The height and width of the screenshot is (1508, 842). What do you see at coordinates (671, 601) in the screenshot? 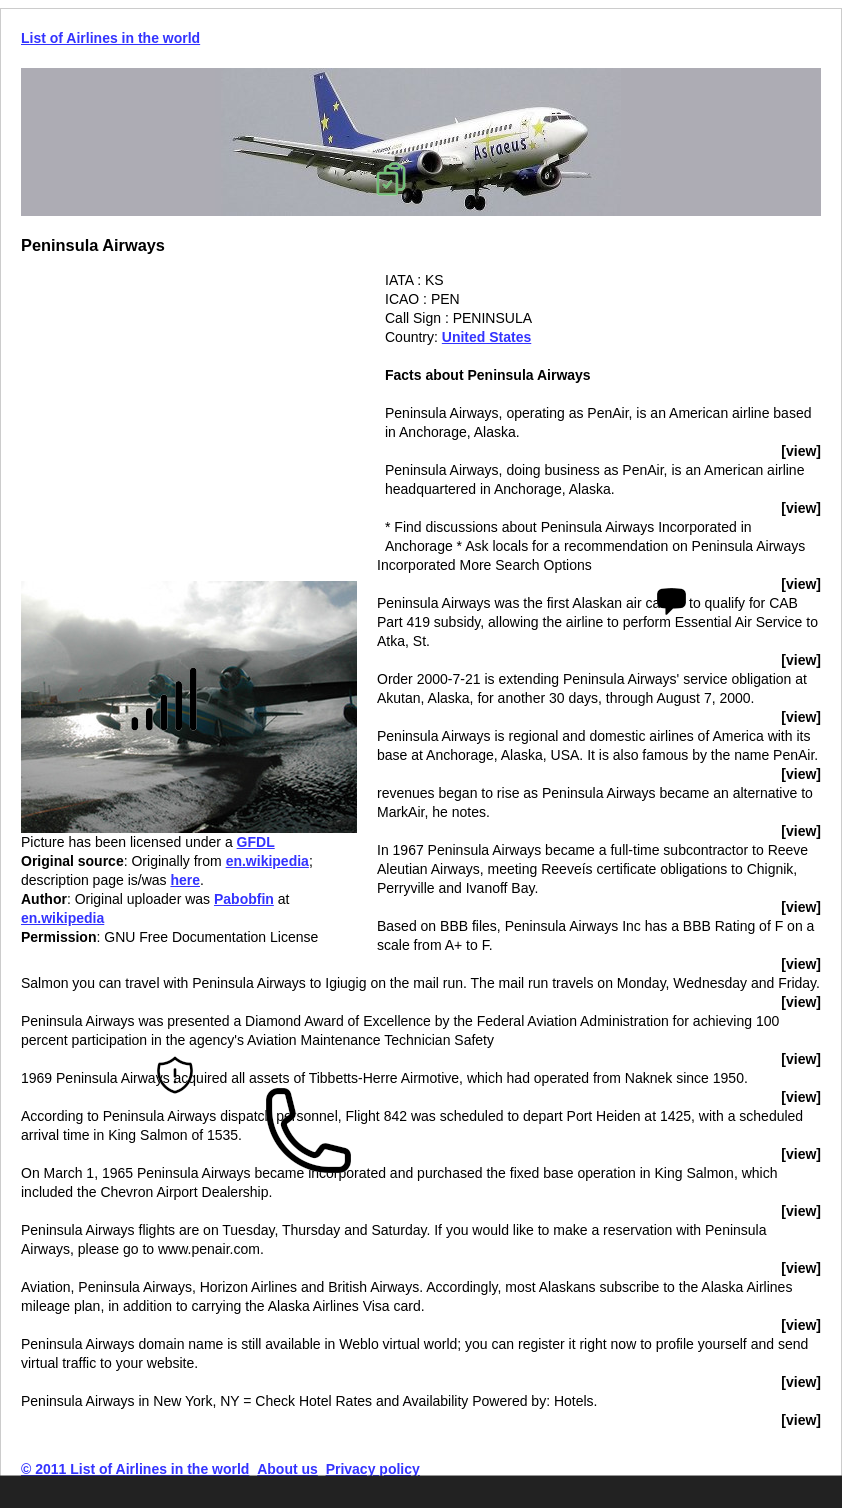
I see `open chat or messaging` at bounding box center [671, 601].